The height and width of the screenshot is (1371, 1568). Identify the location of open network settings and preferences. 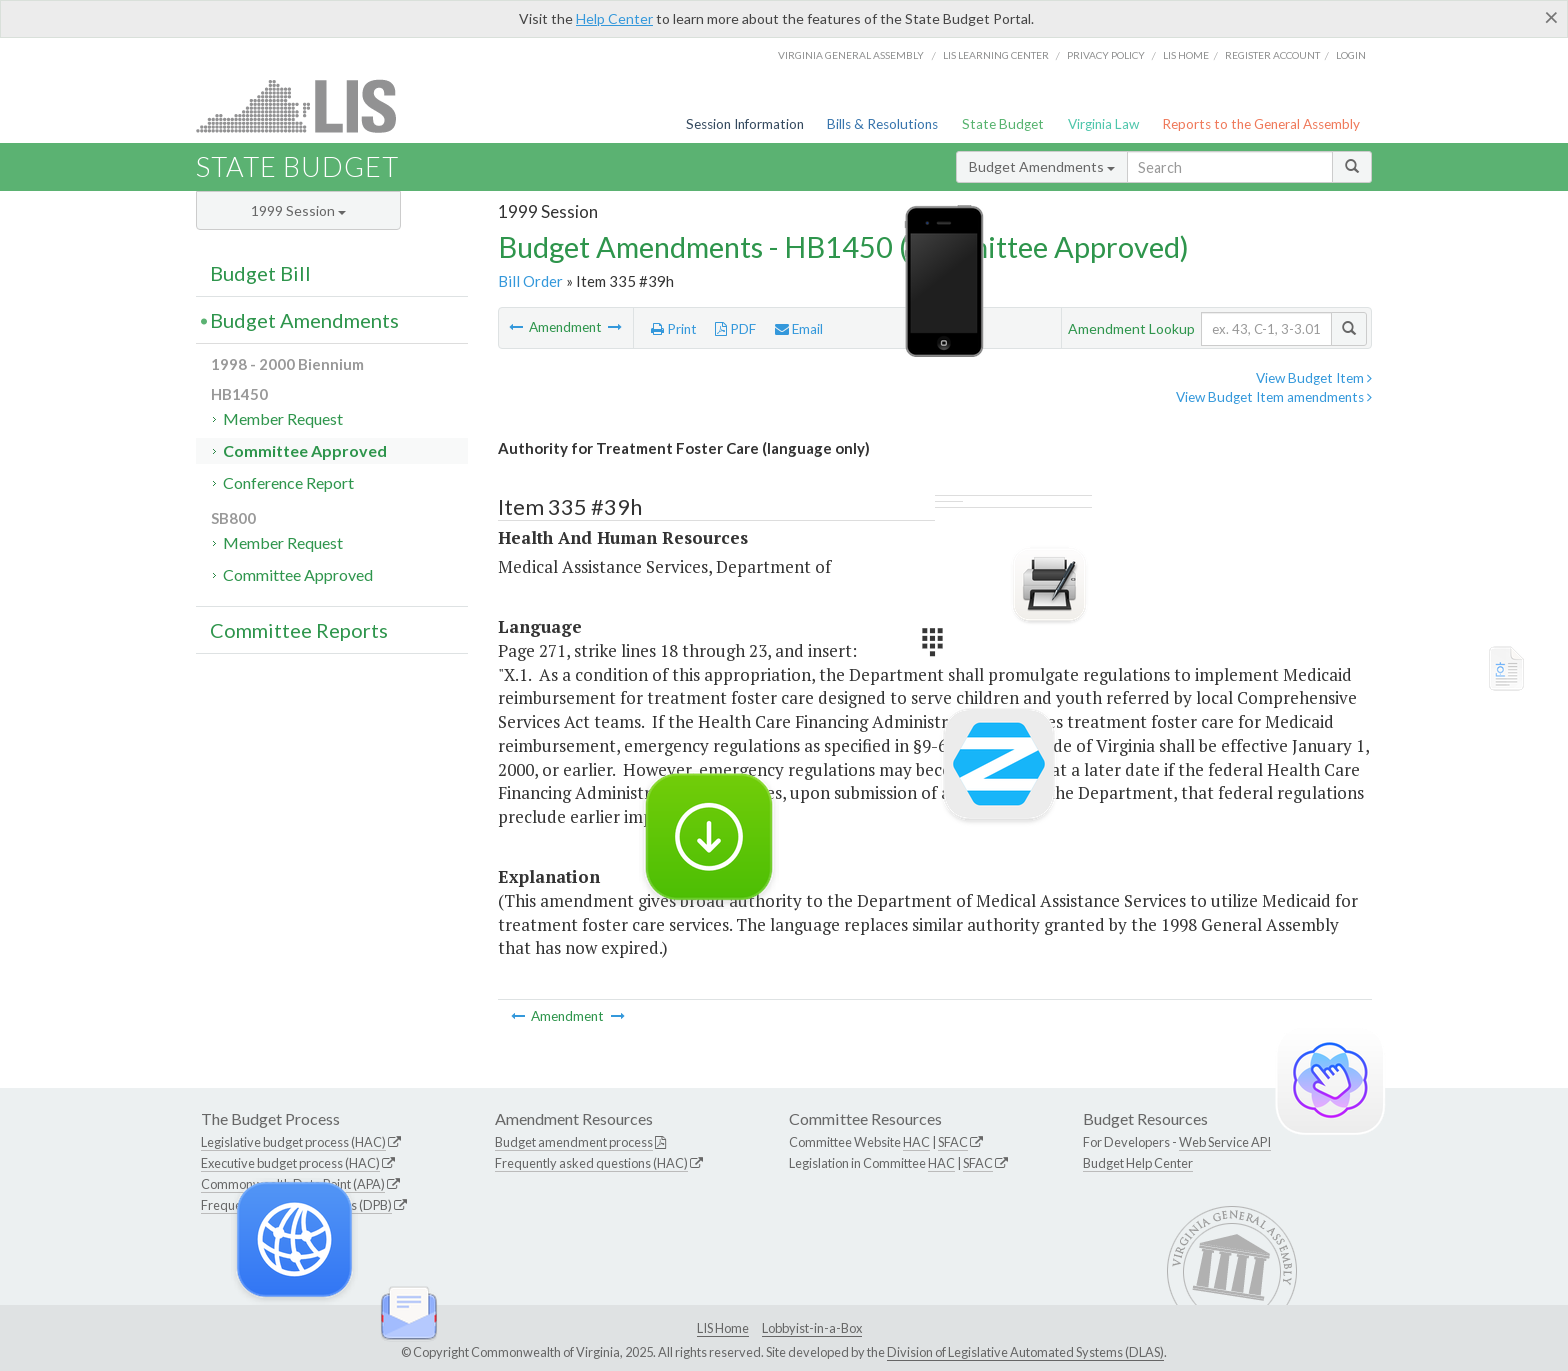
(294, 1241).